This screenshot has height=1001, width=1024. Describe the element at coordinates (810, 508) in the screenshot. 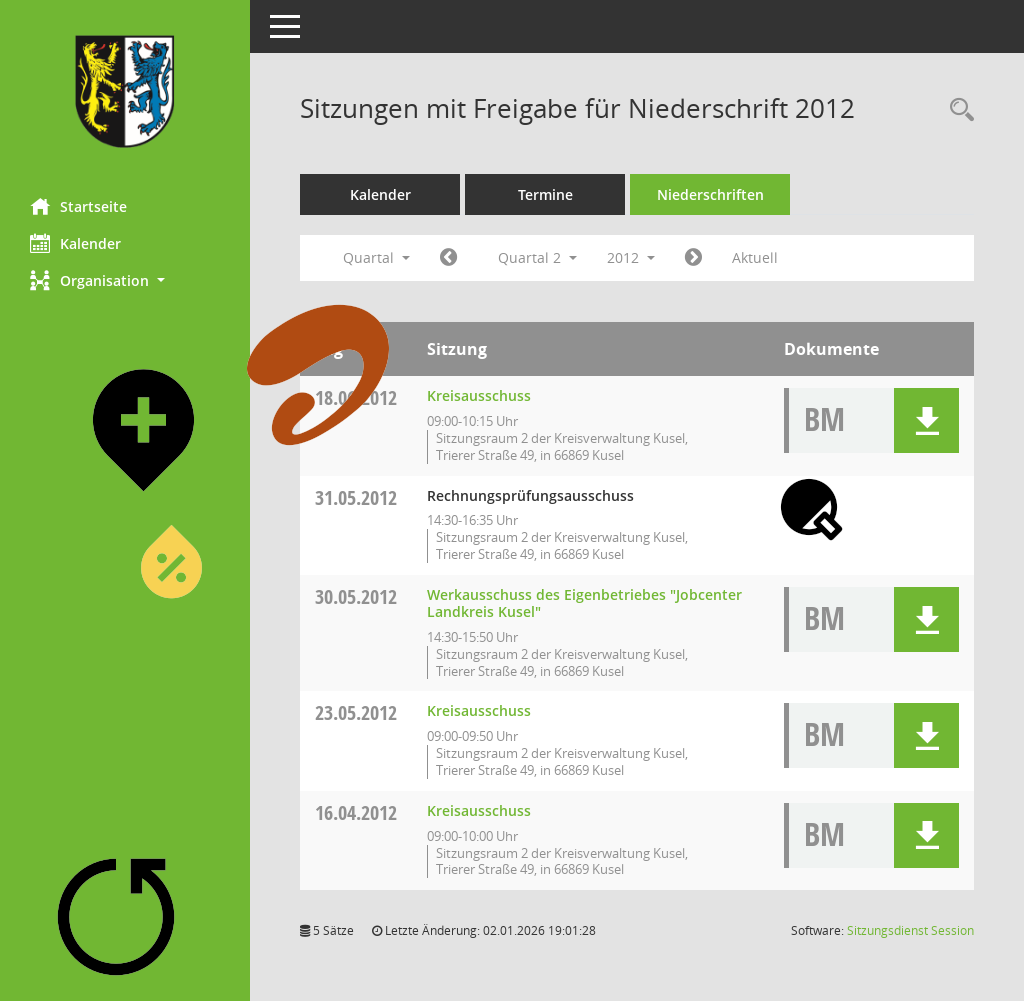

I see `open ping pong or table tennis game` at that location.